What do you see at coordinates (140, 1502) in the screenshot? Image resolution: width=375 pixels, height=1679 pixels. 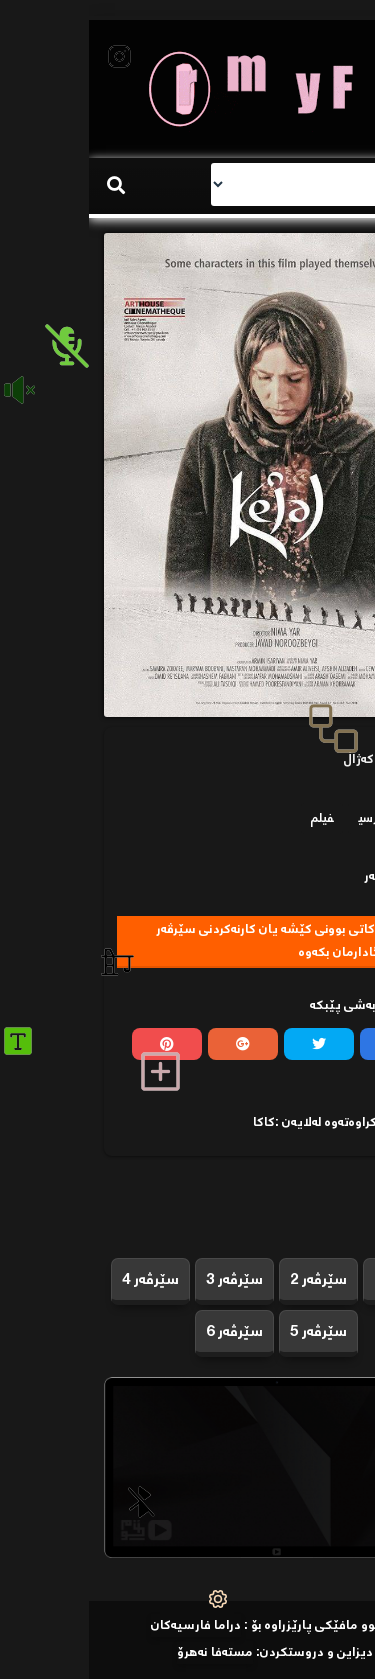 I see `bluetooth is disabled or unavailable` at bounding box center [140, 1502].